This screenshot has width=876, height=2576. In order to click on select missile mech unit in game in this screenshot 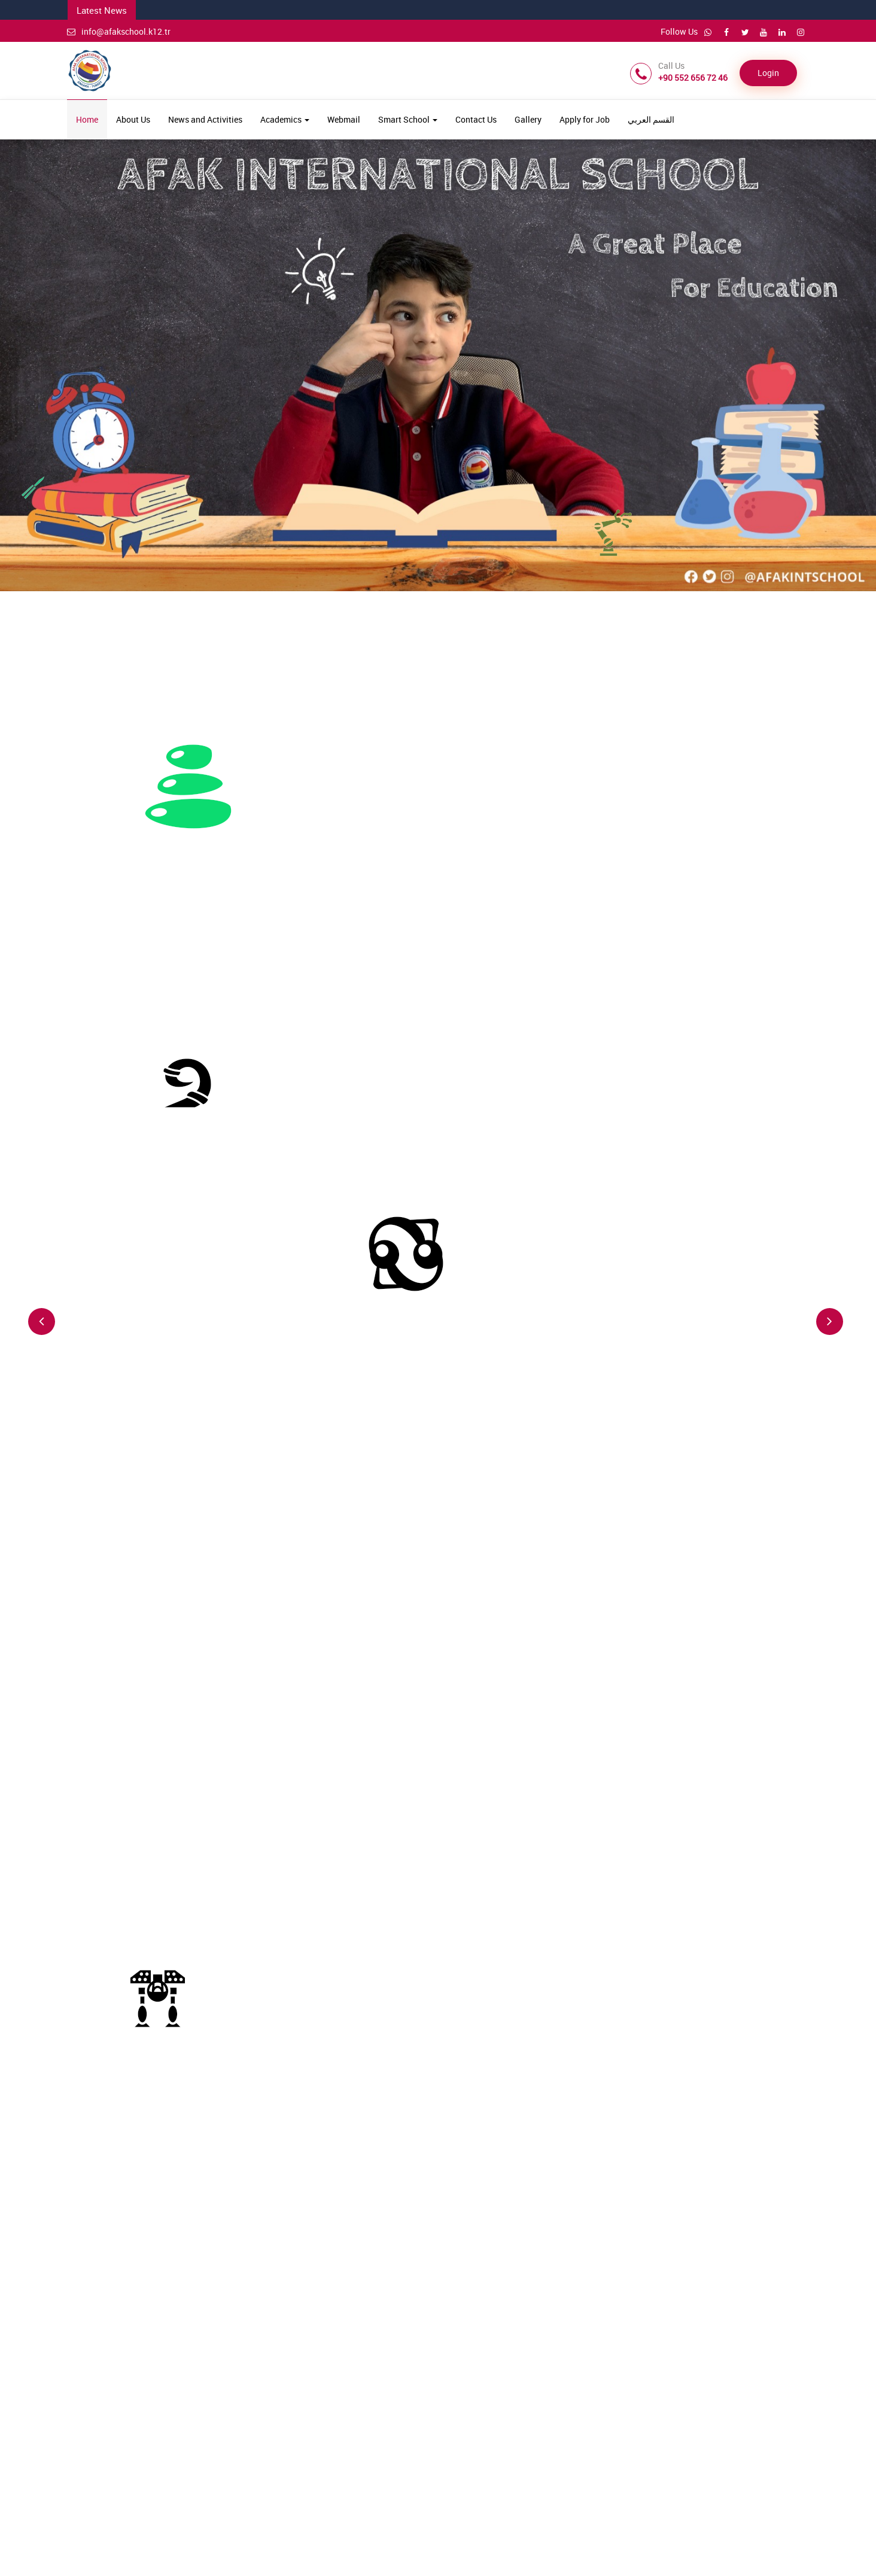, I will do `click(157, 1999)`.